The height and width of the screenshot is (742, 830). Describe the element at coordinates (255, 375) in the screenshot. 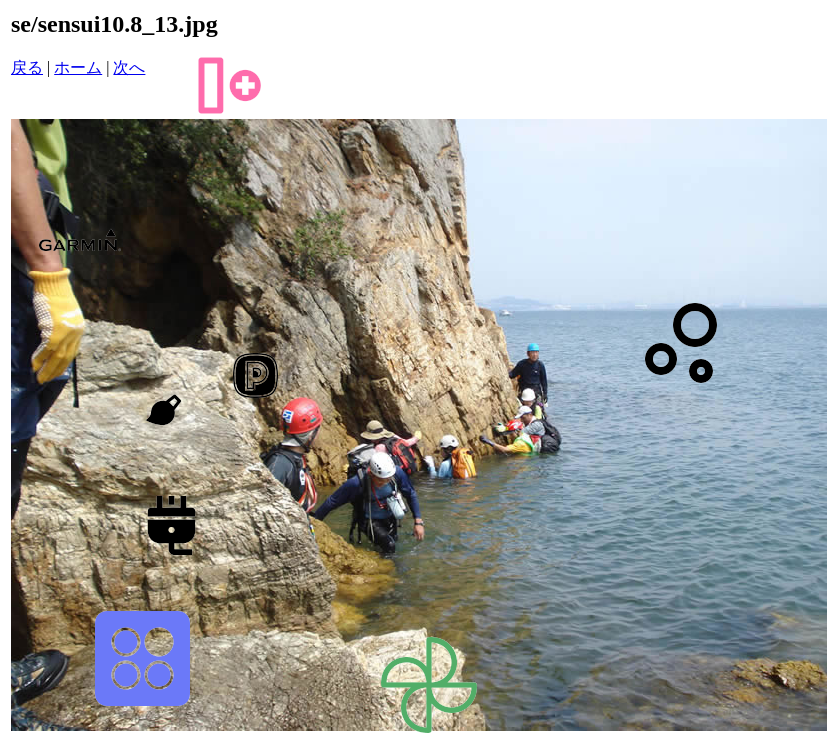

I see `open peerlist profile or app` at that location.